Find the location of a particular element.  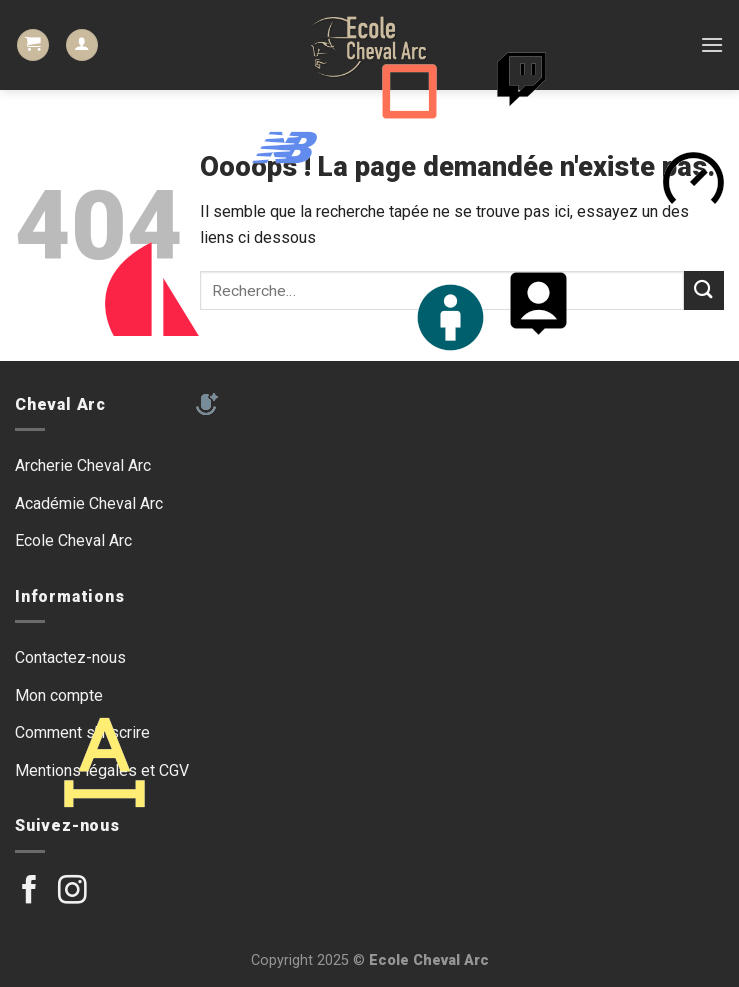

open the Twitch app is located at coordinates (521, 79).